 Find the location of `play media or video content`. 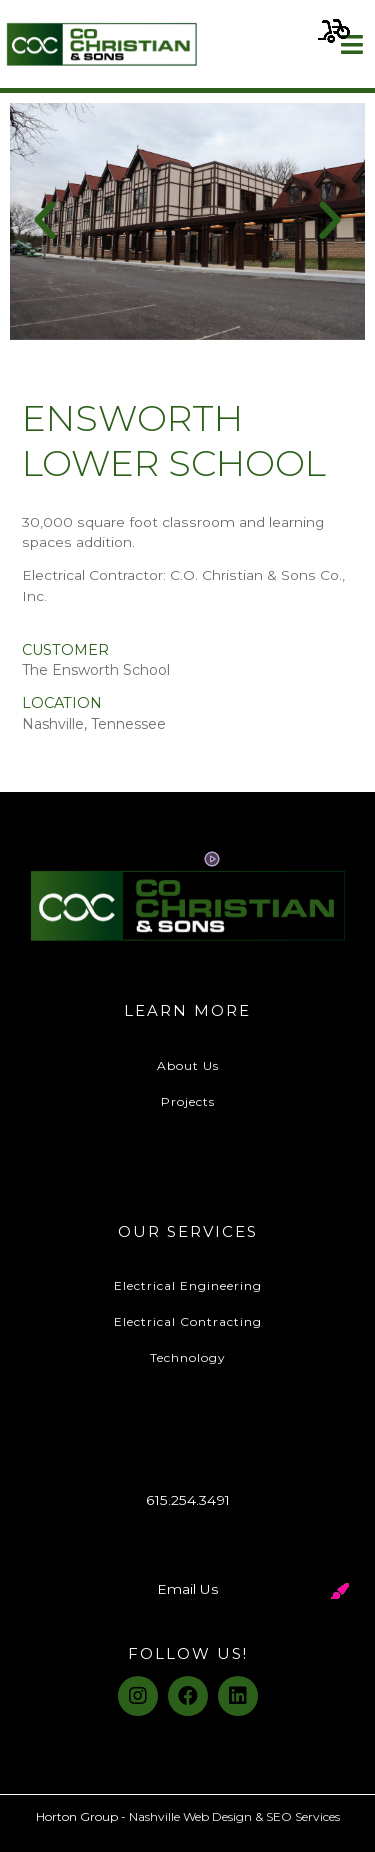

play media or video content is located at coordinates (212, 859).